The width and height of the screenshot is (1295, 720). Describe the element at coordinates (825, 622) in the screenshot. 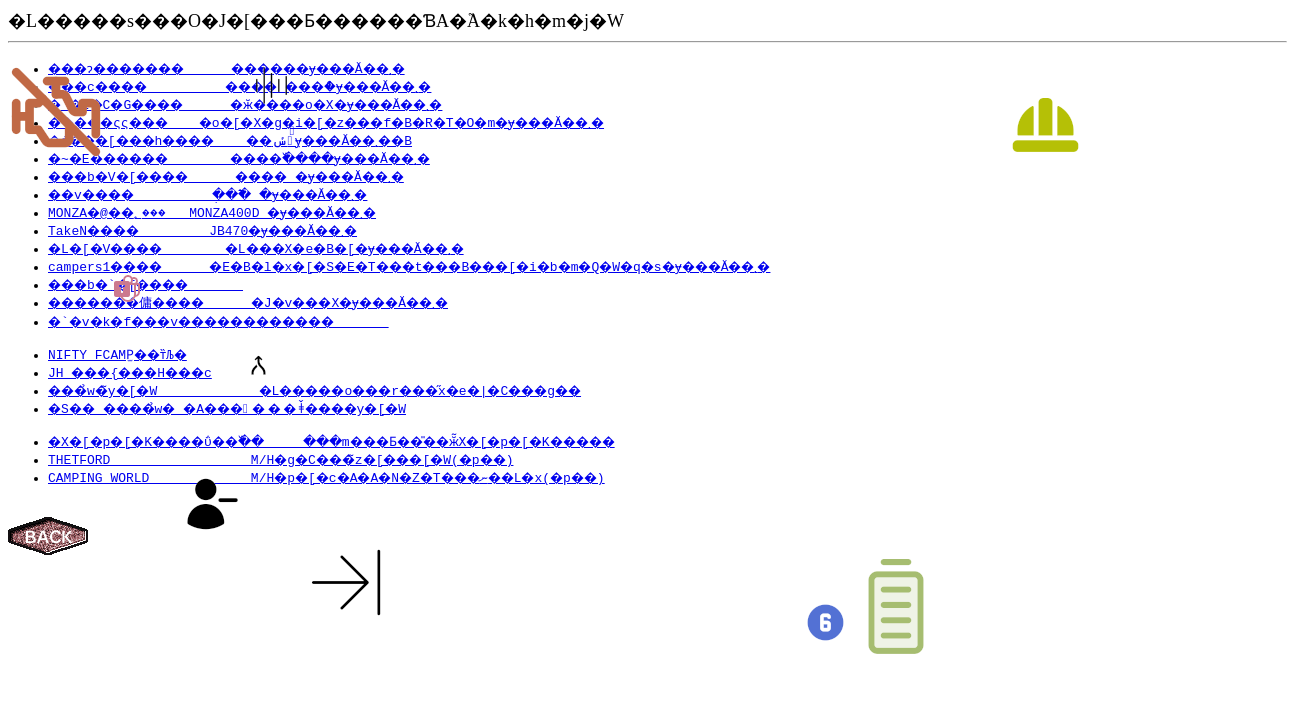

I see `indicates step 6 in a numbered process` at that location.